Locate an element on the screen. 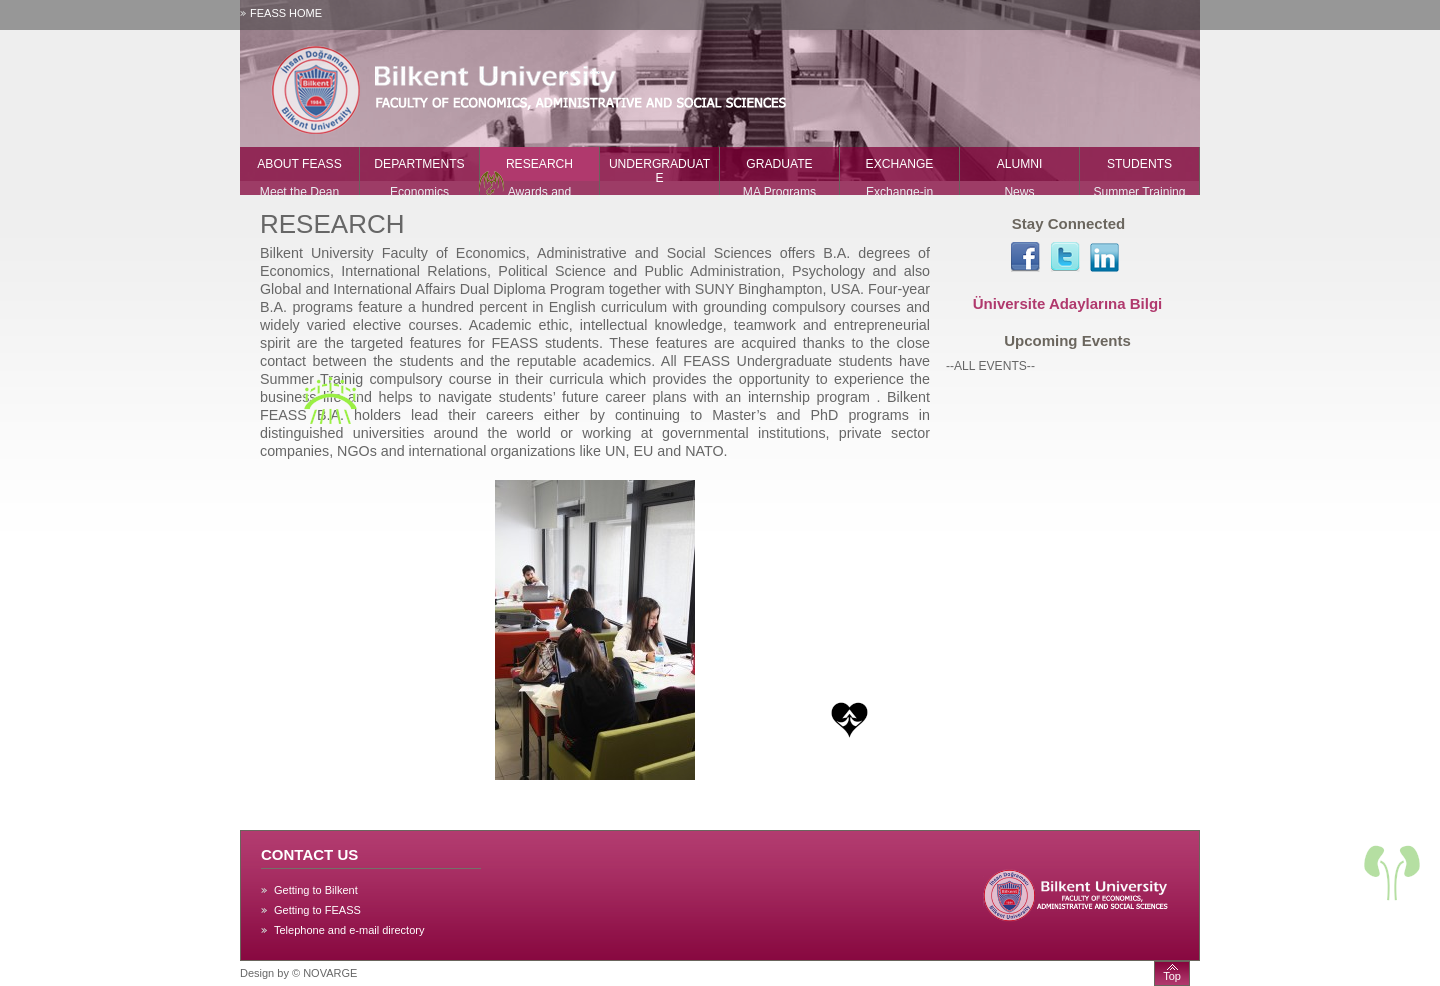  select a cheerful or happy mood is located at coordinates (849, 719).